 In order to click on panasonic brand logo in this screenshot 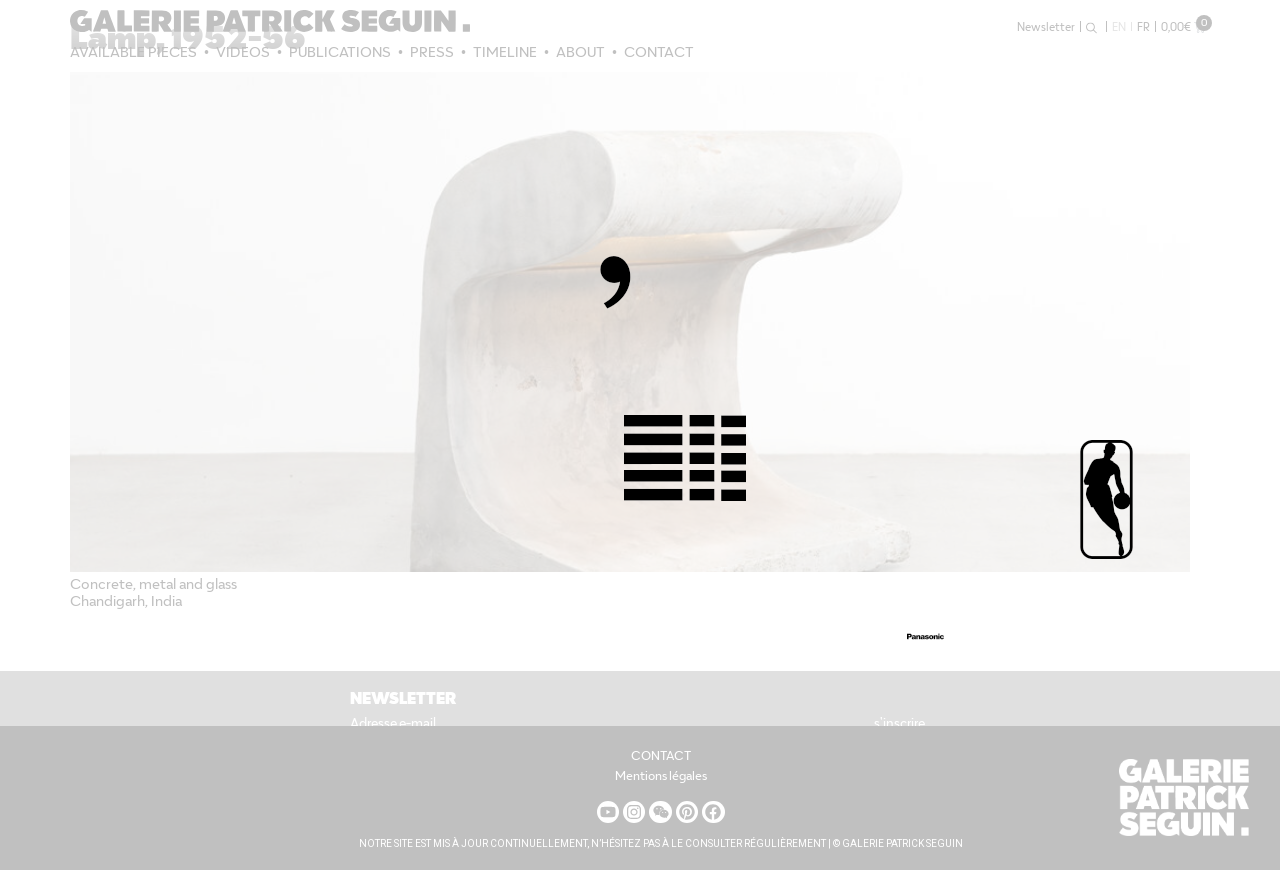, I will do `click(925, 636)`.